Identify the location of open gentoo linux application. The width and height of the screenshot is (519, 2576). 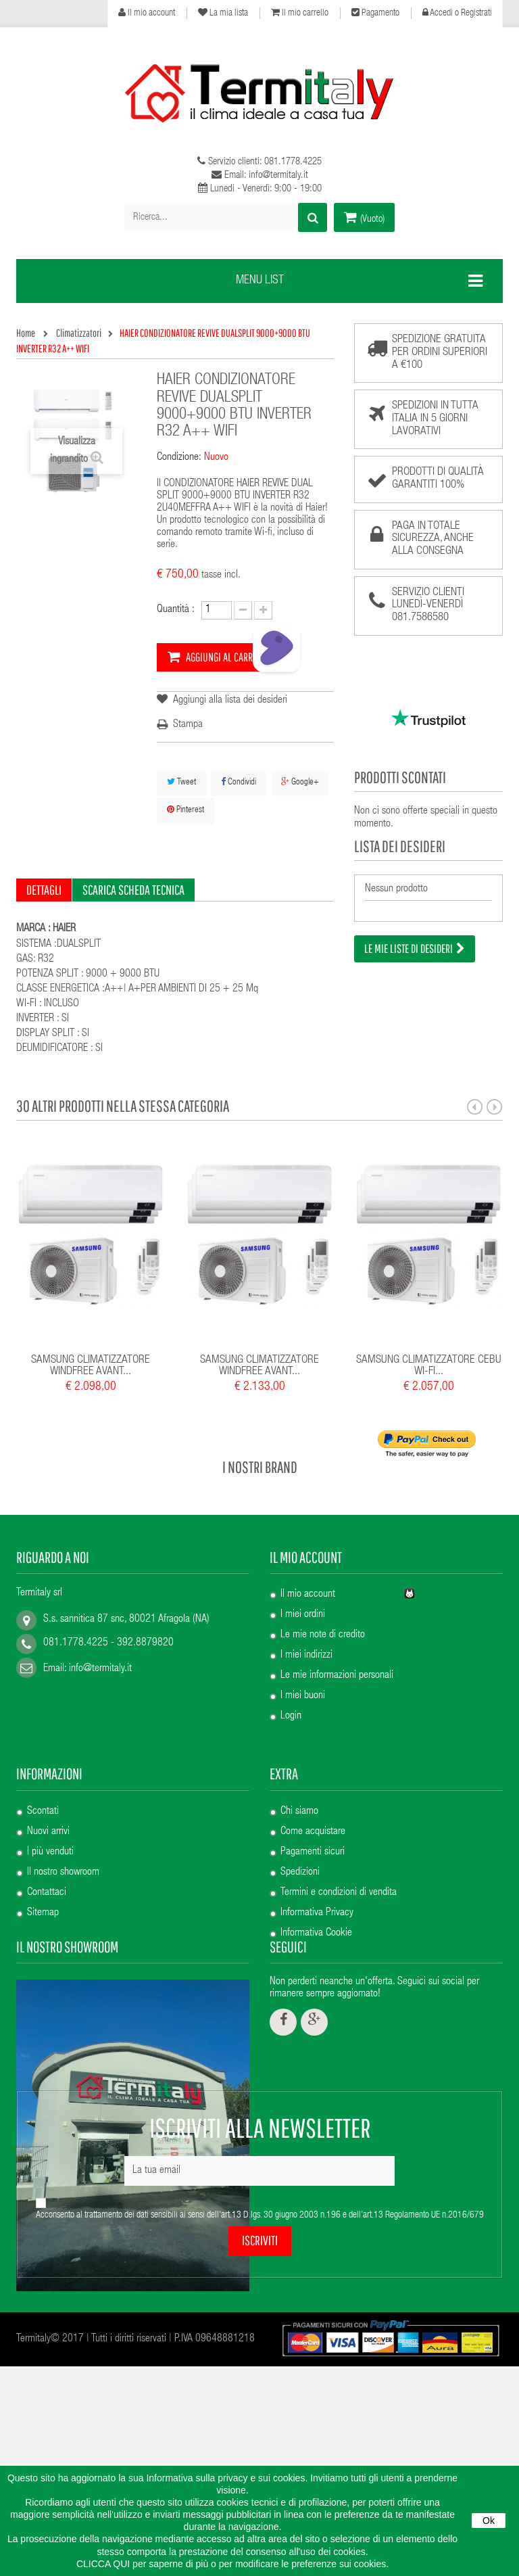
(276, 648).